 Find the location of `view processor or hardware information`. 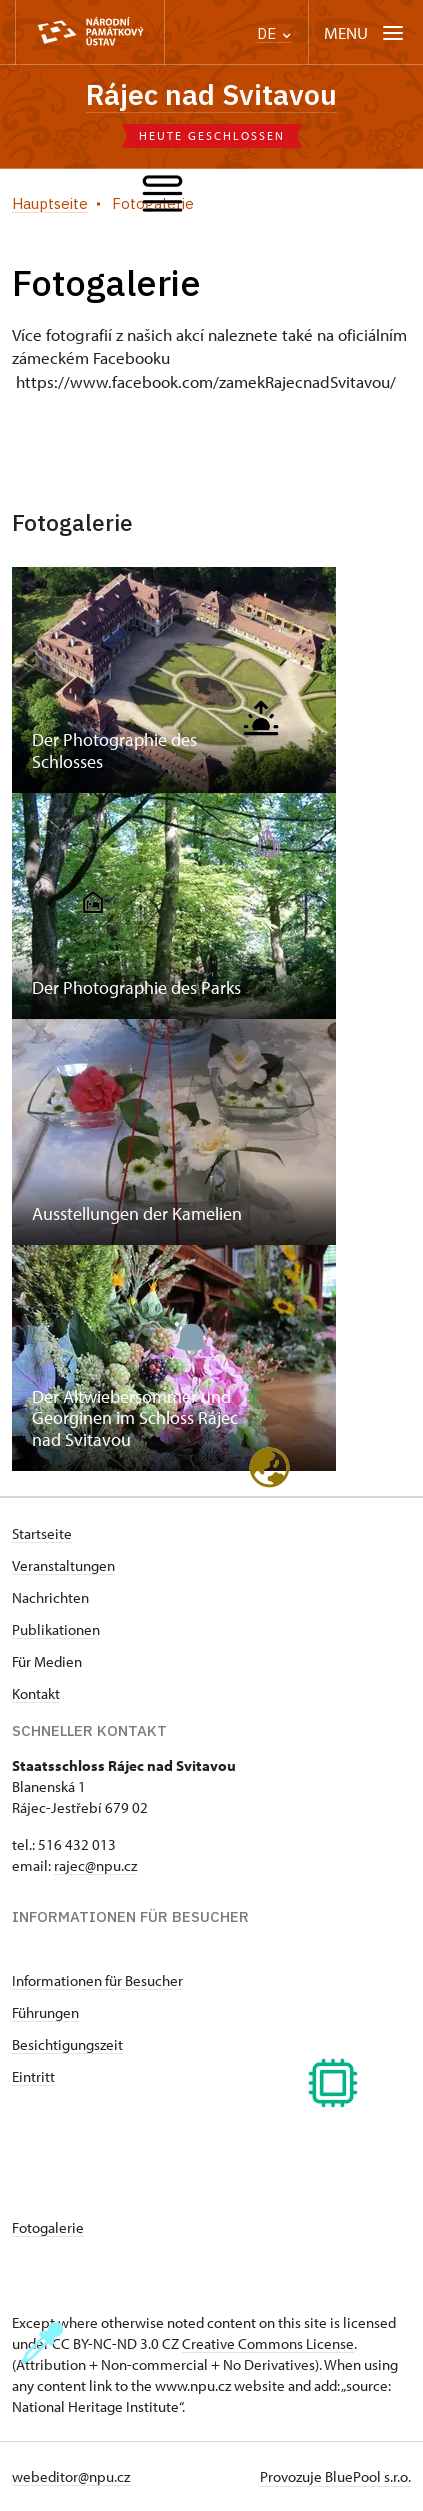

view processor or hardware information is located at coordinates (333, 2083).